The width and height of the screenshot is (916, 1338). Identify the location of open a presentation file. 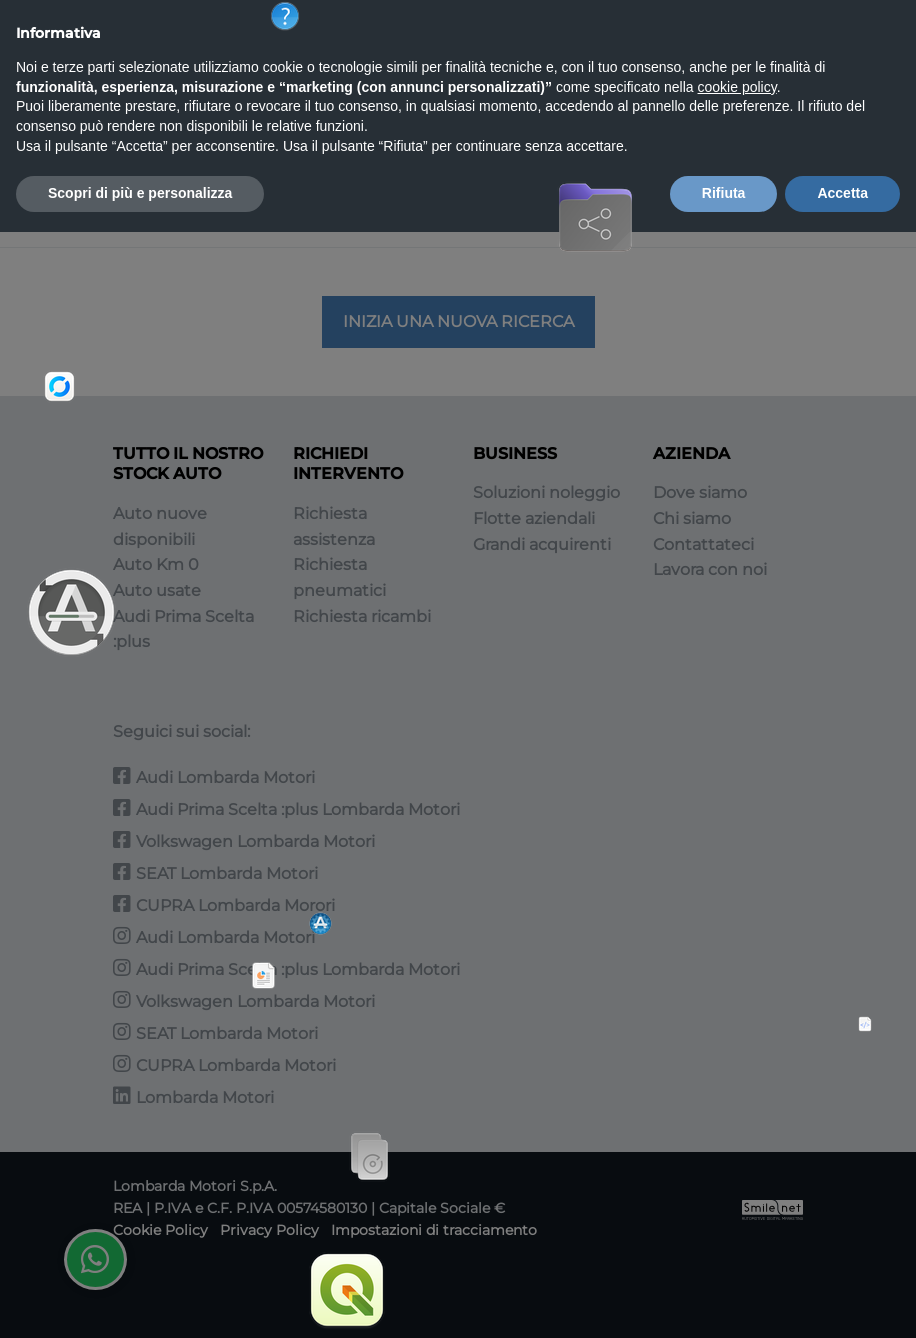
(263, 975).